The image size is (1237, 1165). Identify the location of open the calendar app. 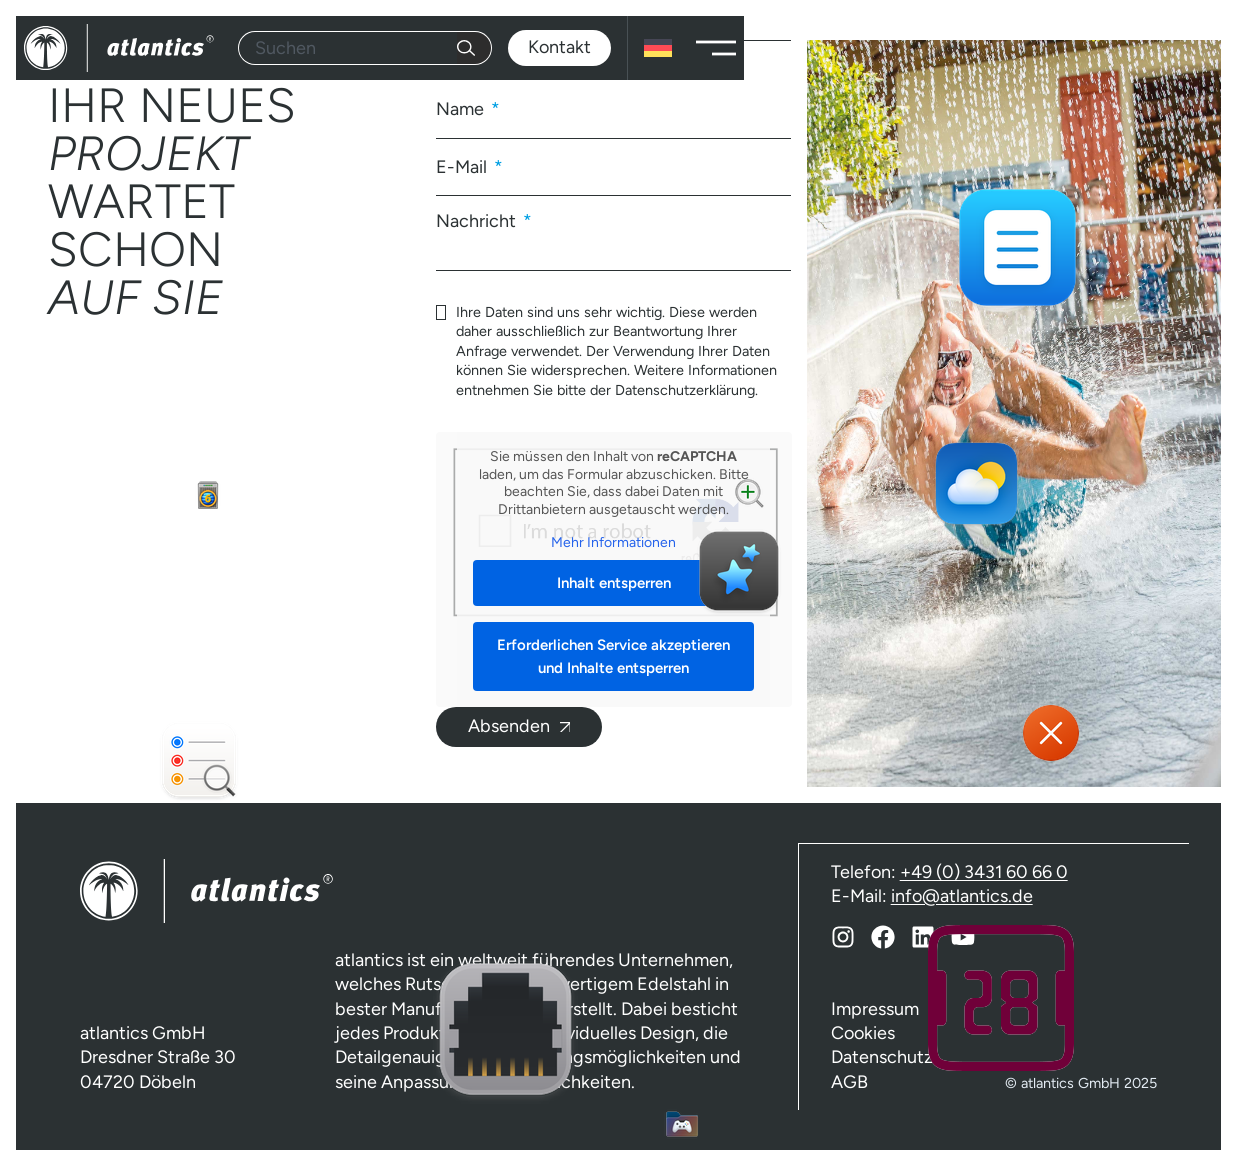
(1001, 998).